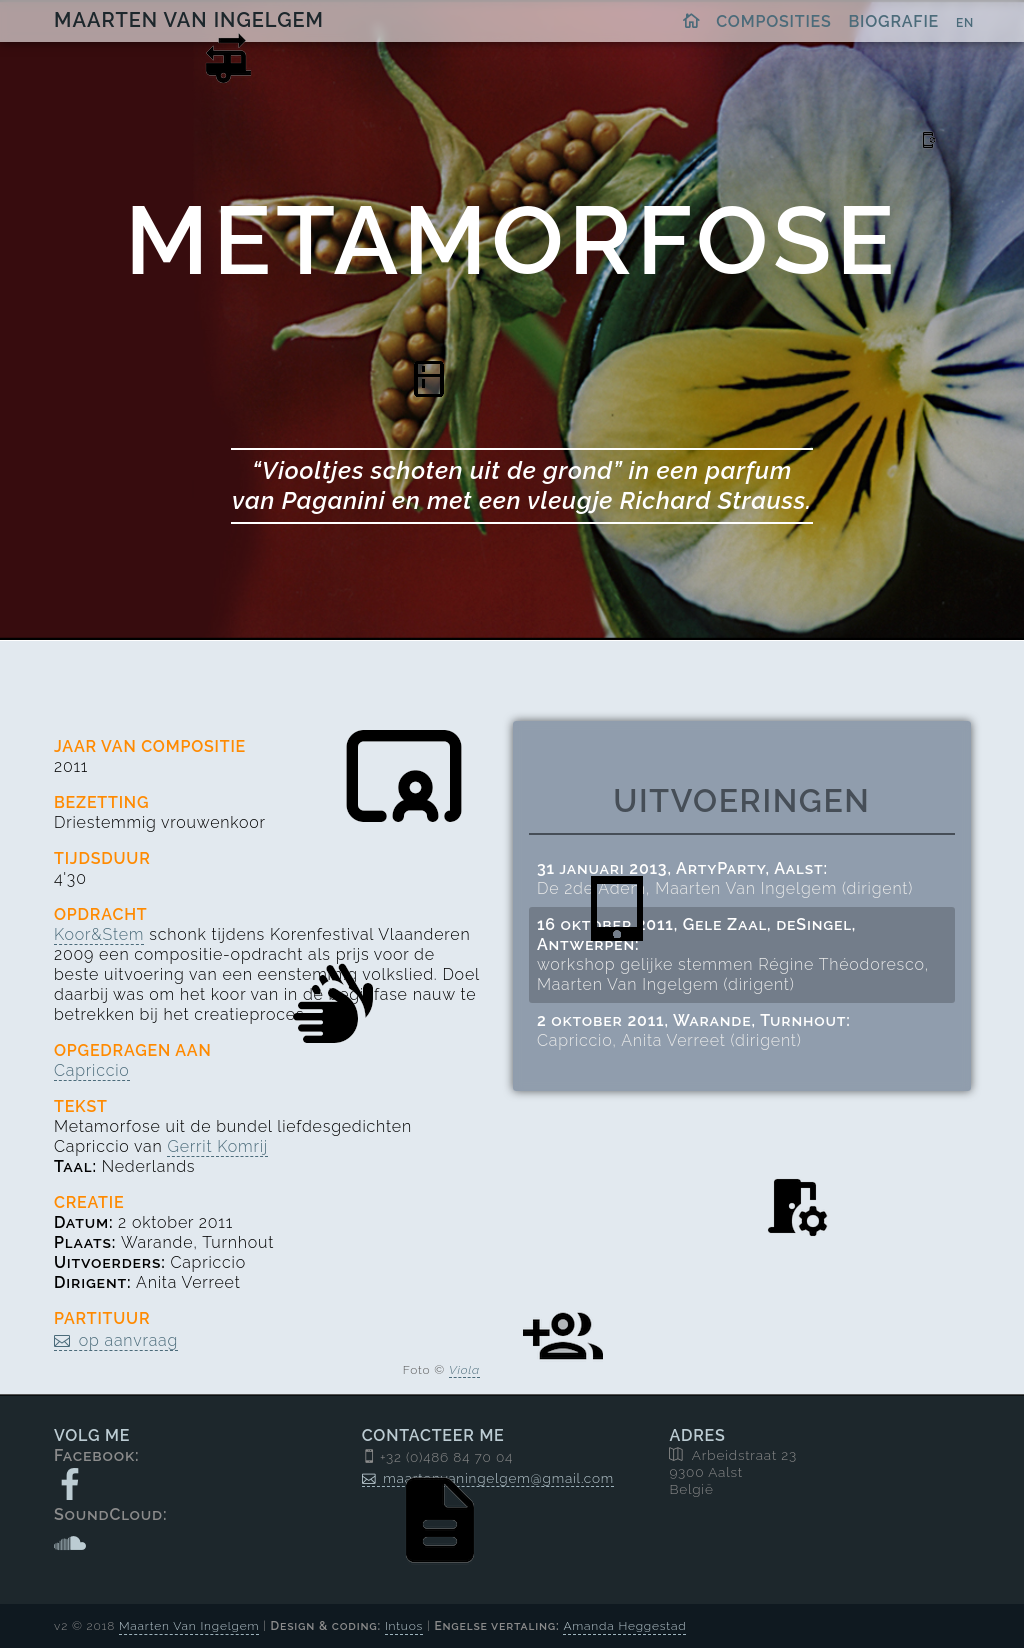 This screenshot has width=1024, height=1648. Describe the element at coordinates (795, 1206) in the screenshot. I see `adjust room or space settings` at that location.